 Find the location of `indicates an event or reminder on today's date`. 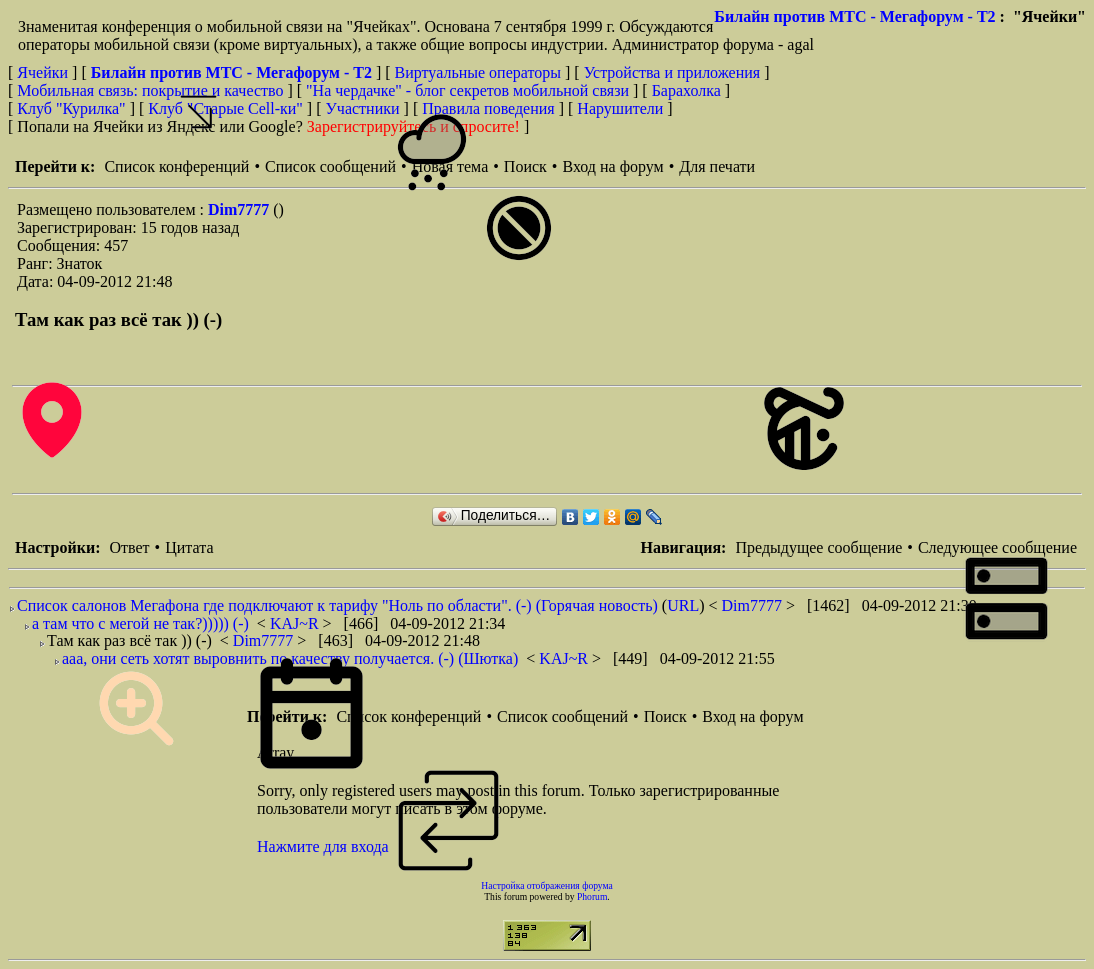

indicates an event or reminder on today's date is located at coordinates (311, 717).